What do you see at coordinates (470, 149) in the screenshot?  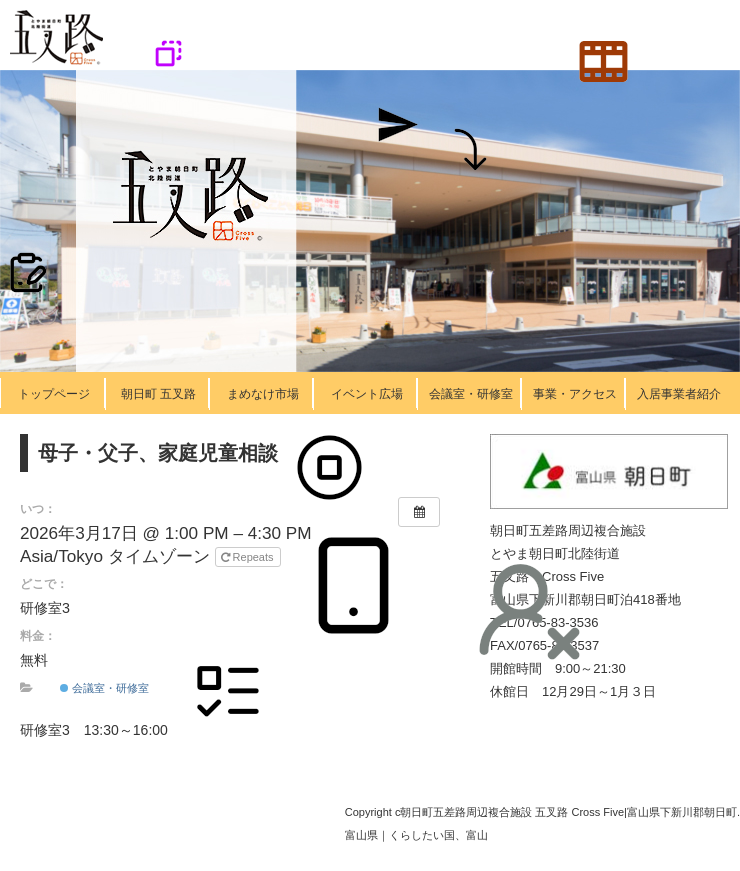 I see `redirect or forward content downward` at bounding box center [470, 149].